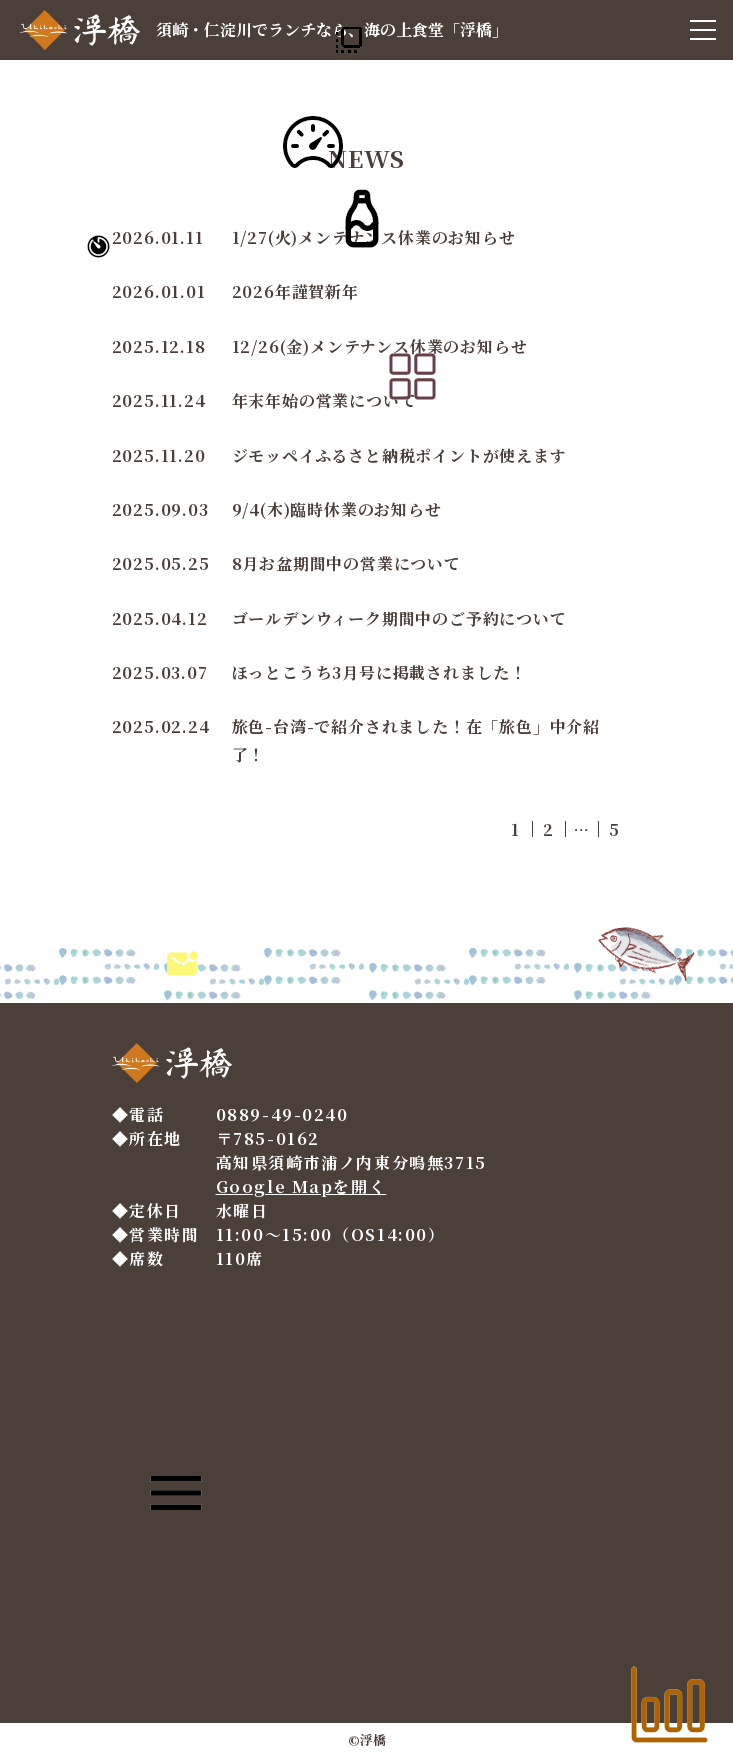  What do you see at coordinates (412, 376) in the screenshot?
I see `view items in grid layout` at bounding box center [412, 376].